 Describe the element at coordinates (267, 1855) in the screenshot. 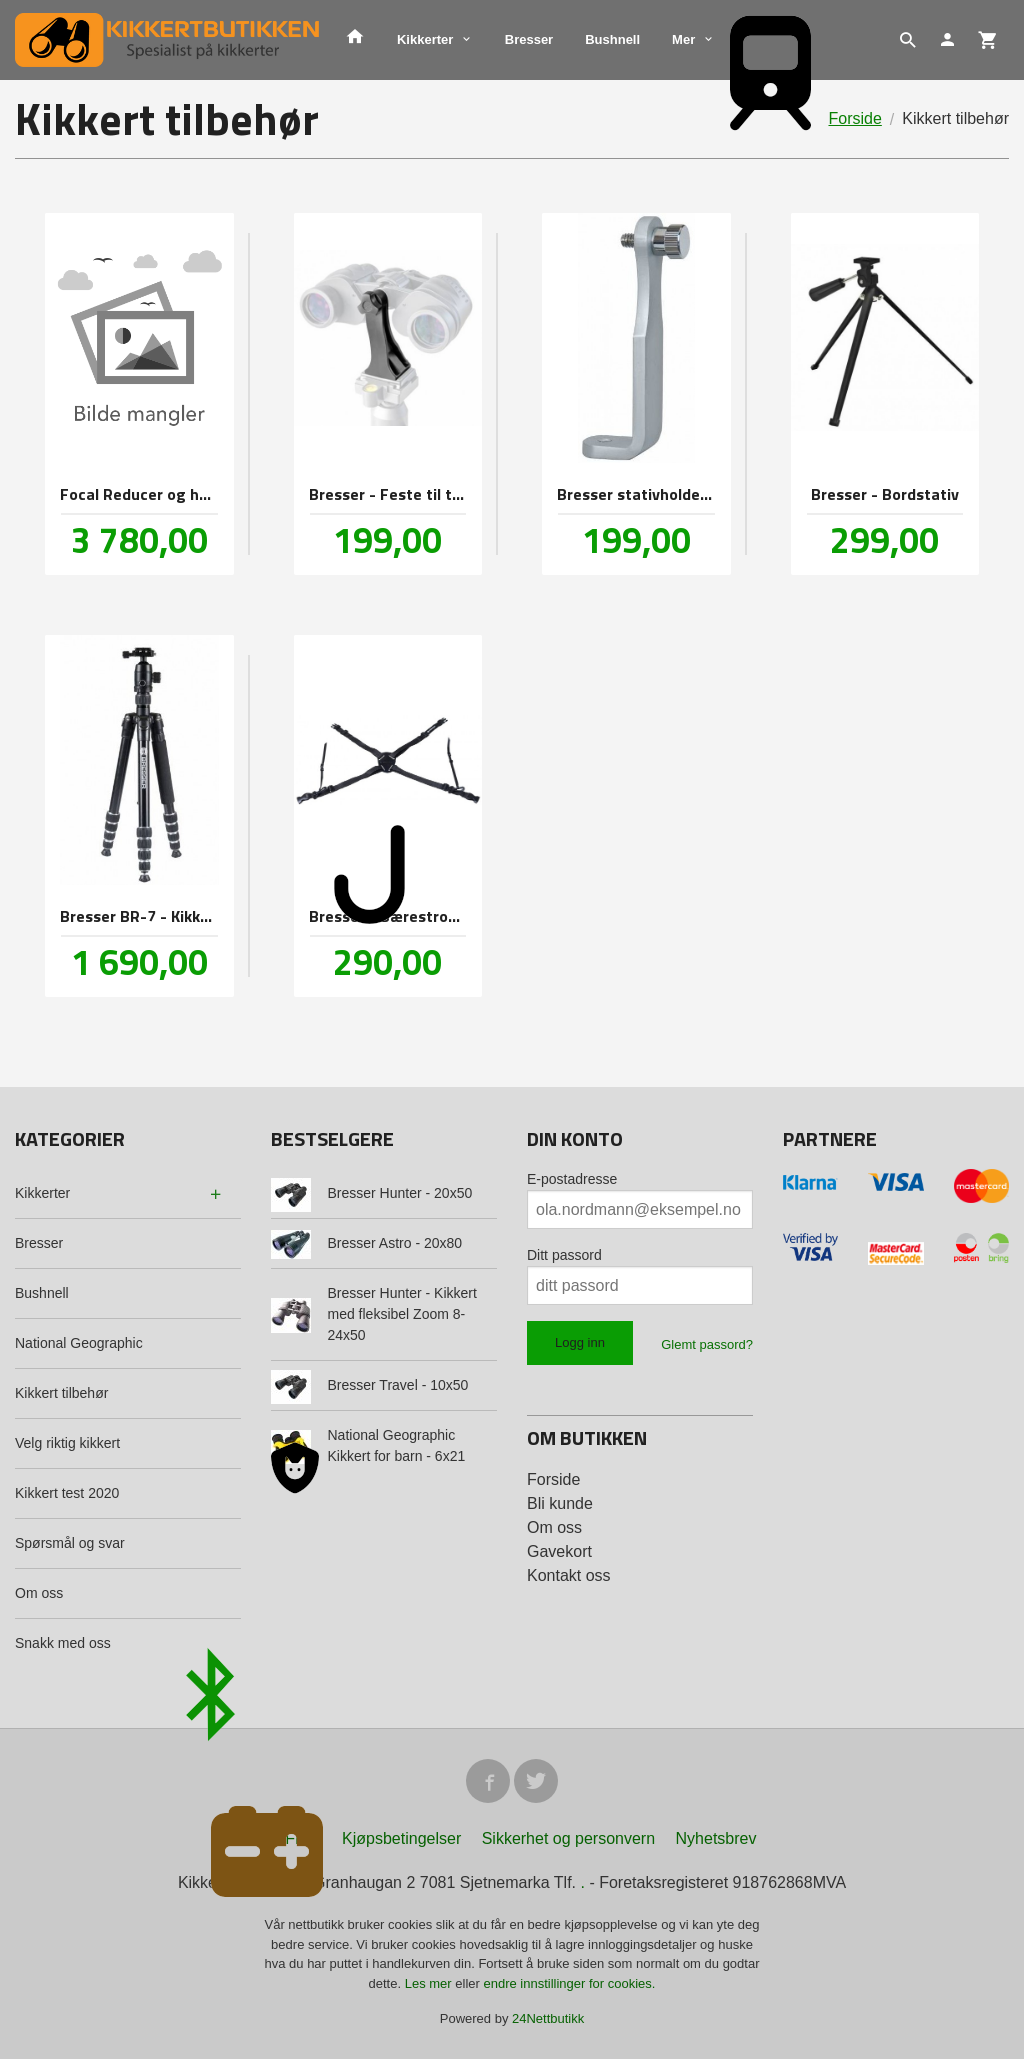

I see `check vehicle battery status` at that location.